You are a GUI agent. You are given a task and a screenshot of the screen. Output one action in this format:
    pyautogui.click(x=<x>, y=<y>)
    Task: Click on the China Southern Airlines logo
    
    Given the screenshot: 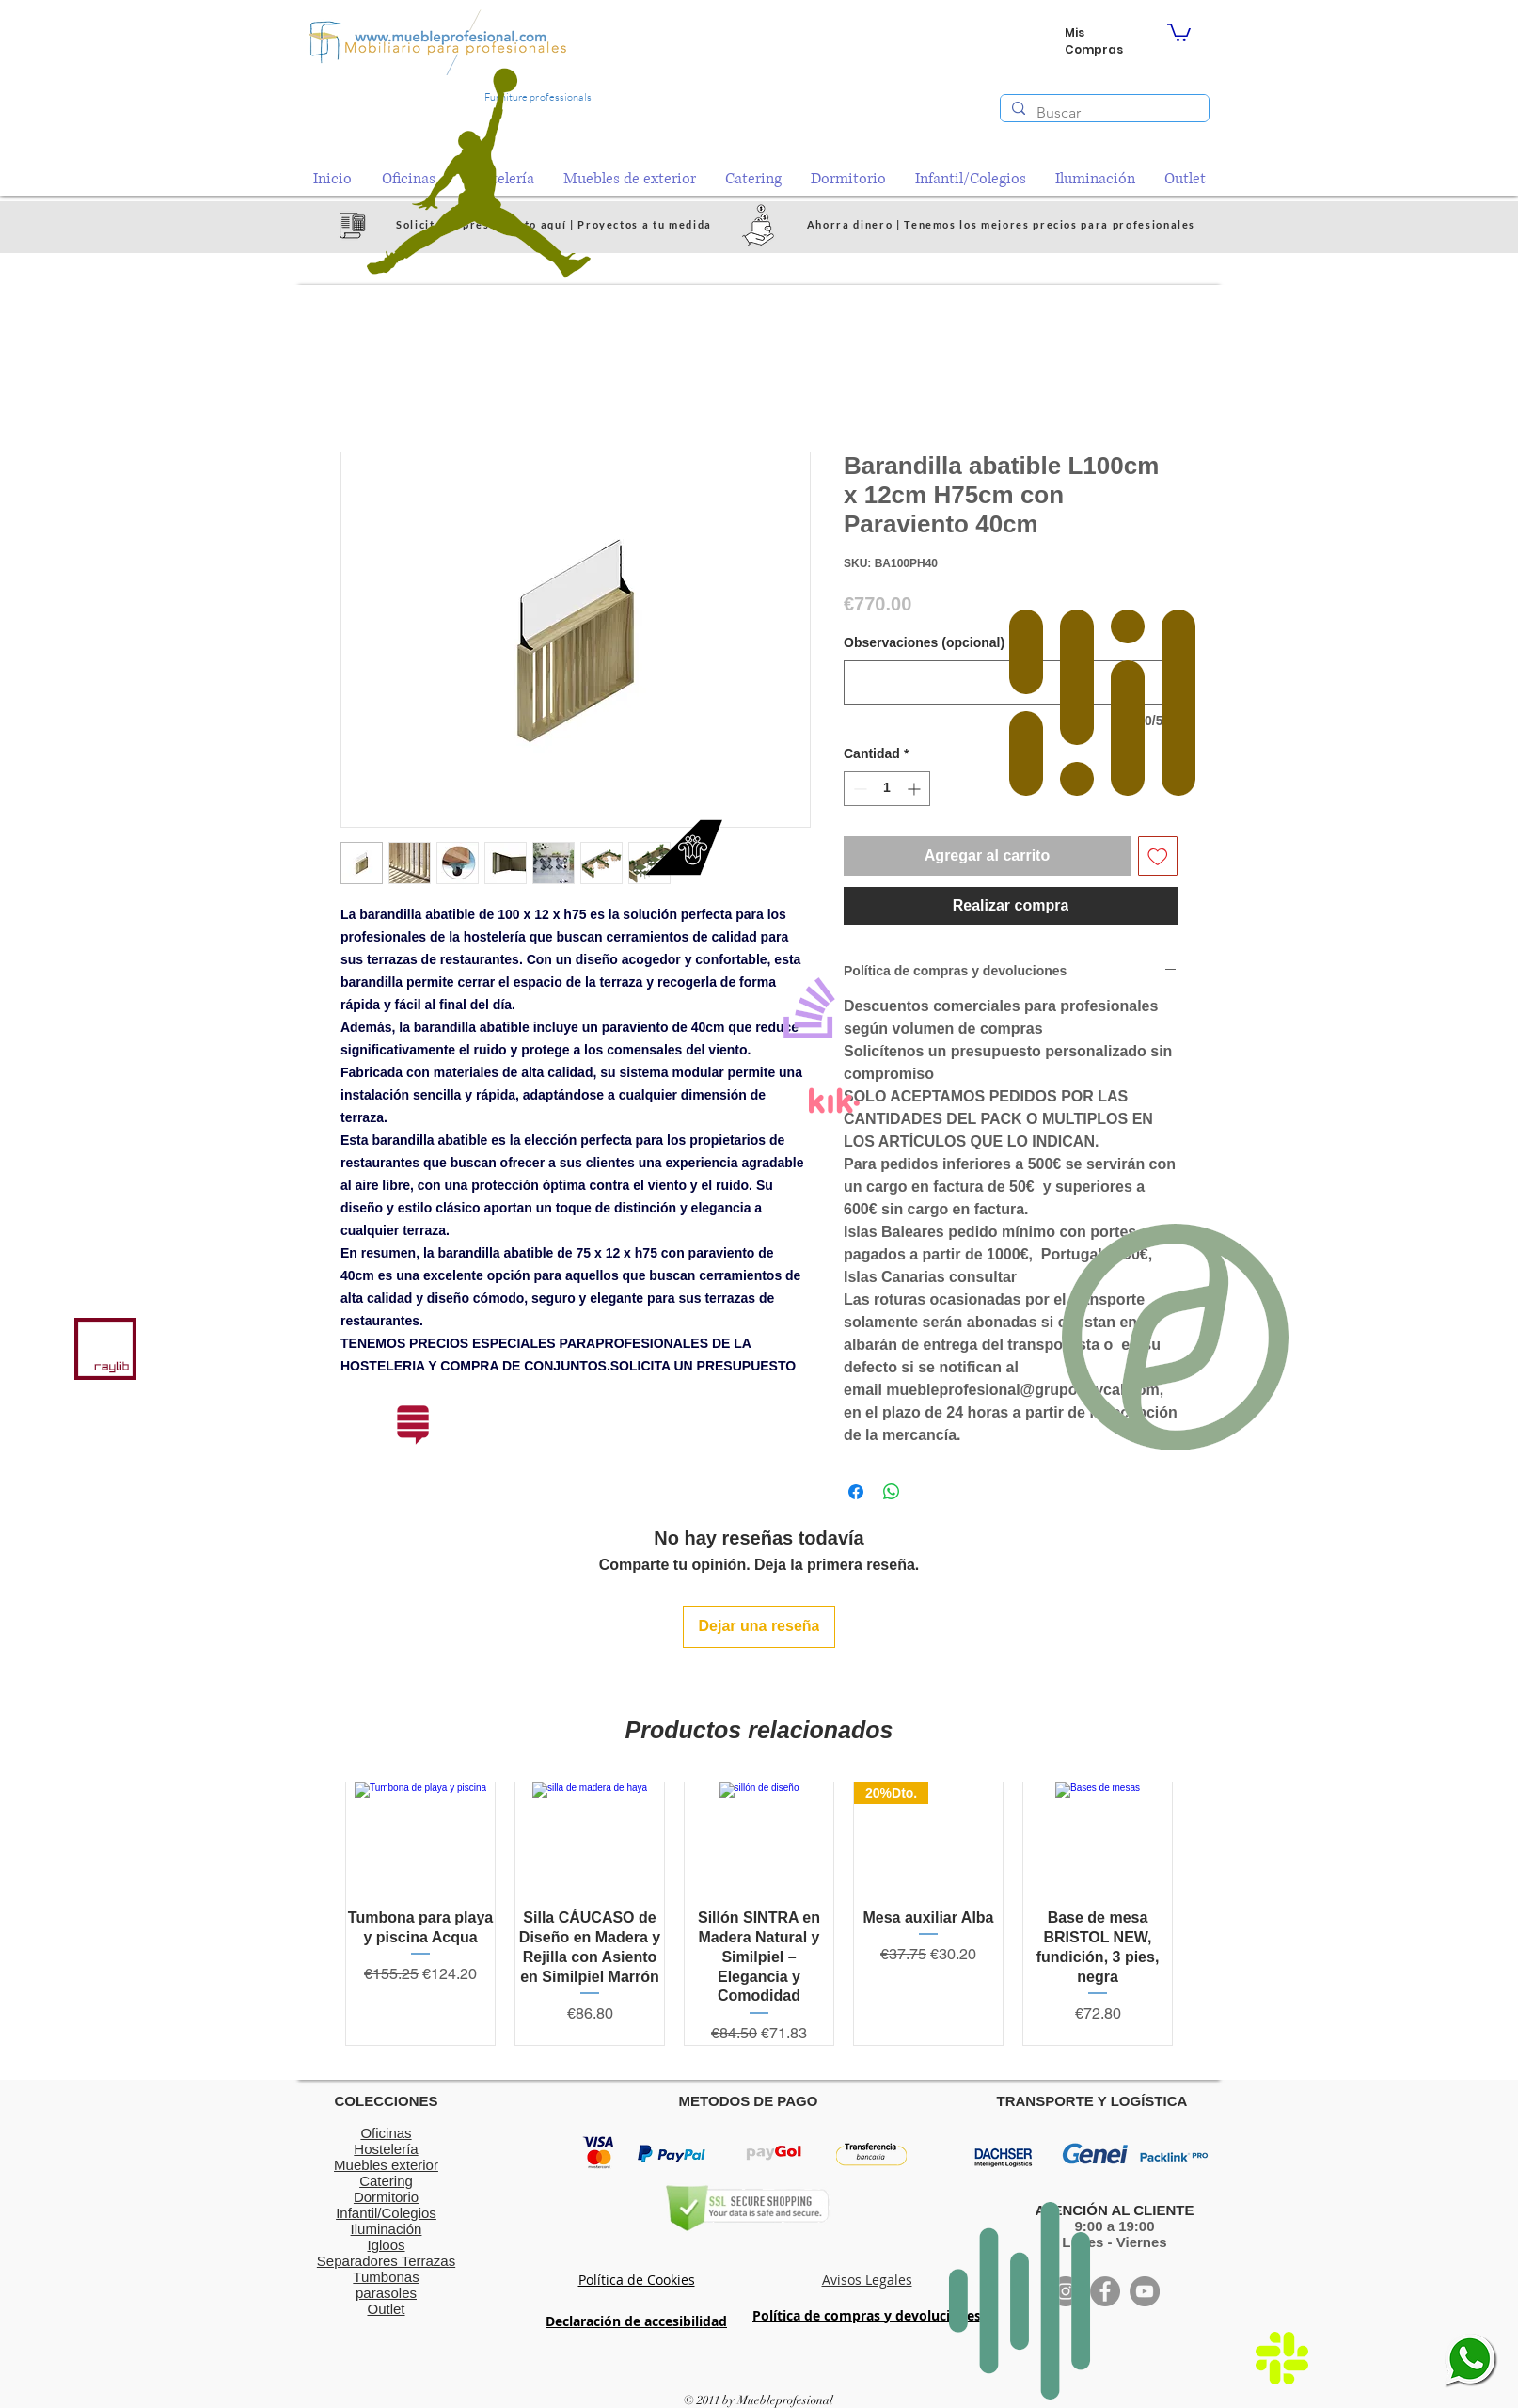 What is the action you would take?
    pyautogui.click(x=684, y=848)
    